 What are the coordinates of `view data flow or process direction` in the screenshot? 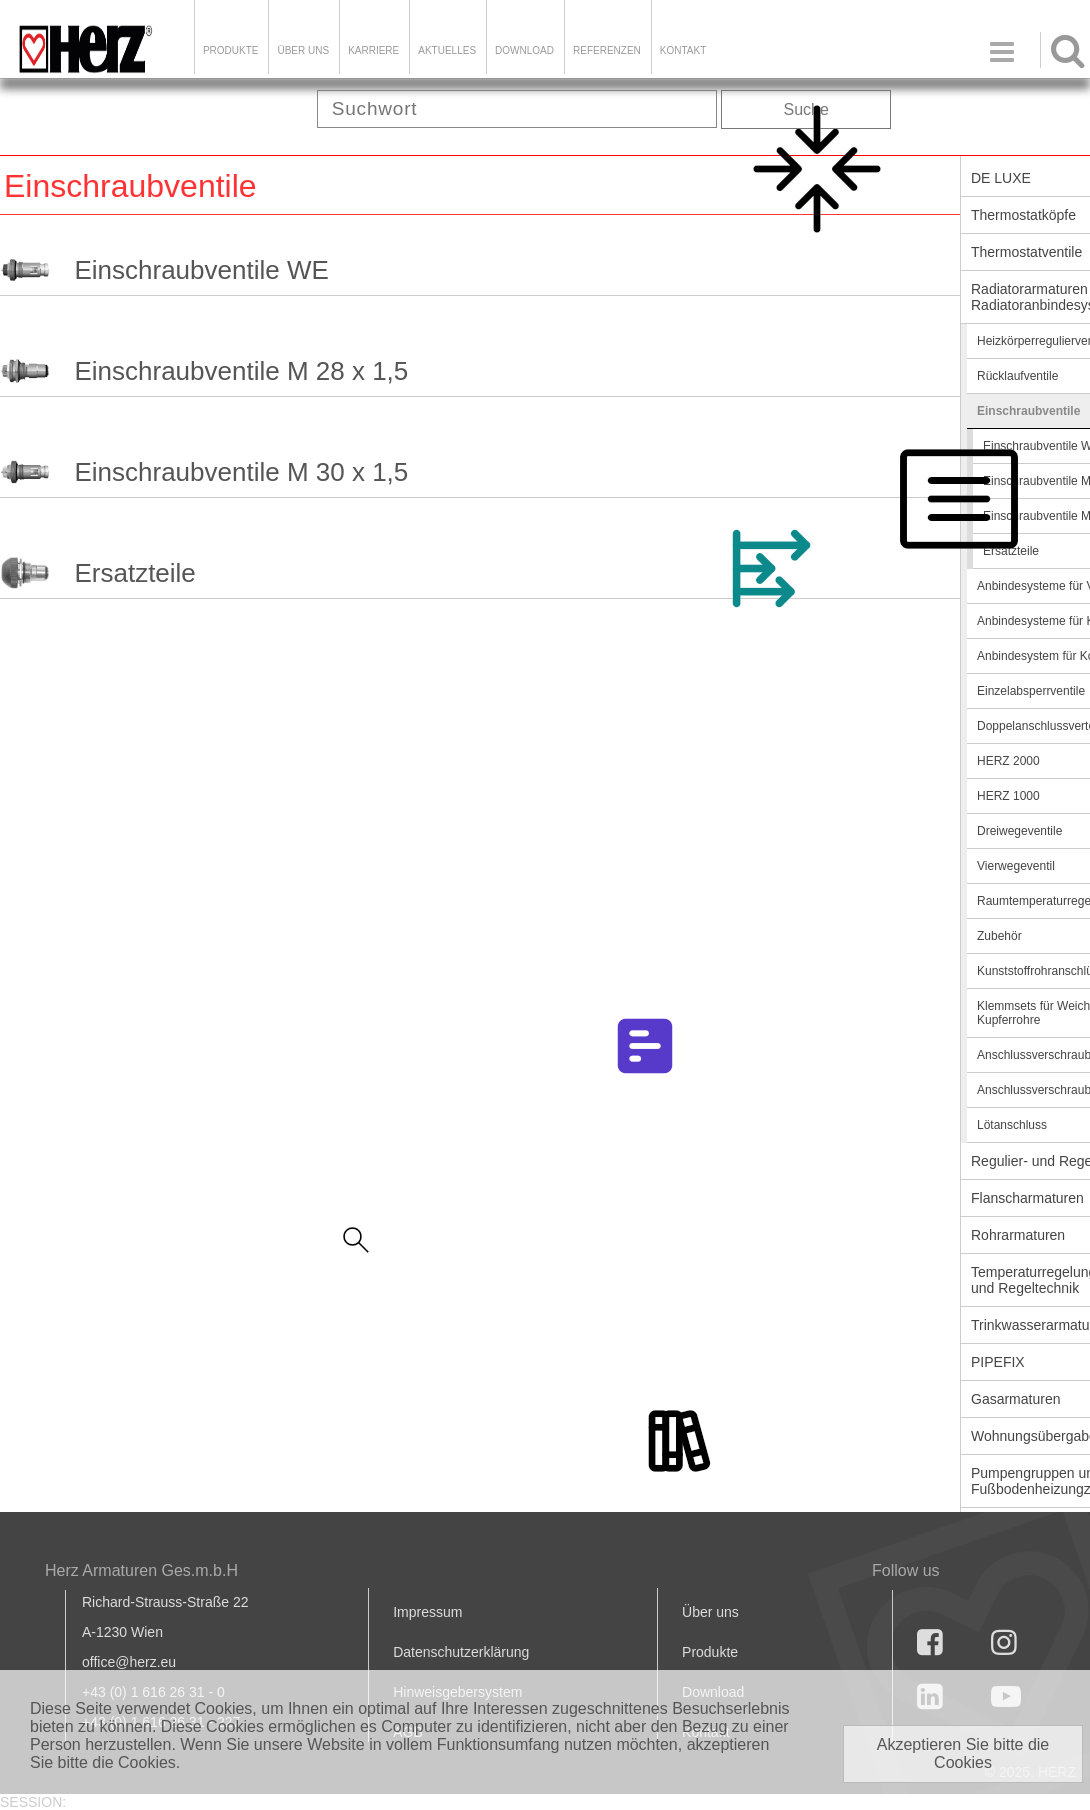 It's located at (771, 568).